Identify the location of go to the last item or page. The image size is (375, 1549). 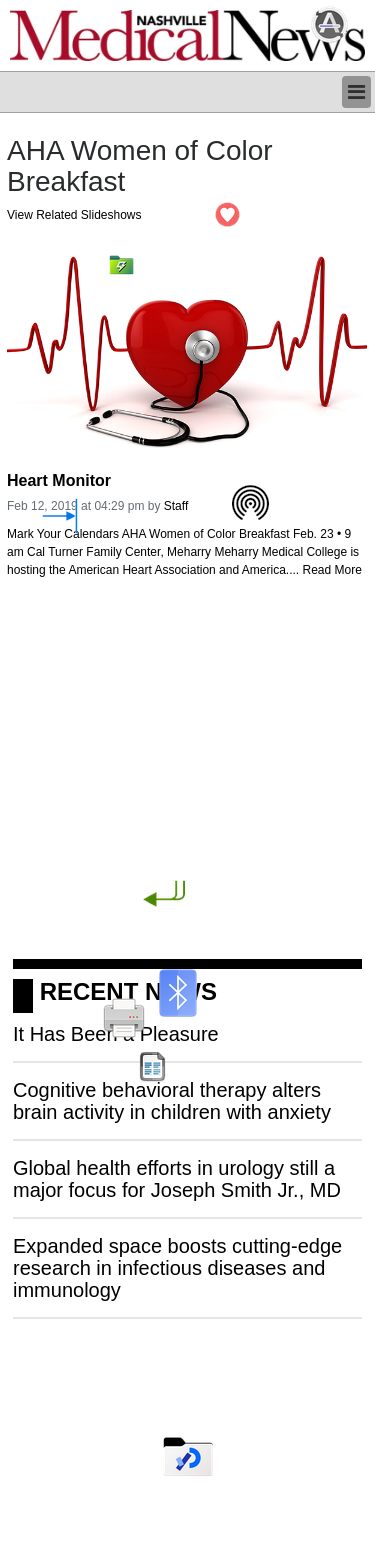
(60, 516).